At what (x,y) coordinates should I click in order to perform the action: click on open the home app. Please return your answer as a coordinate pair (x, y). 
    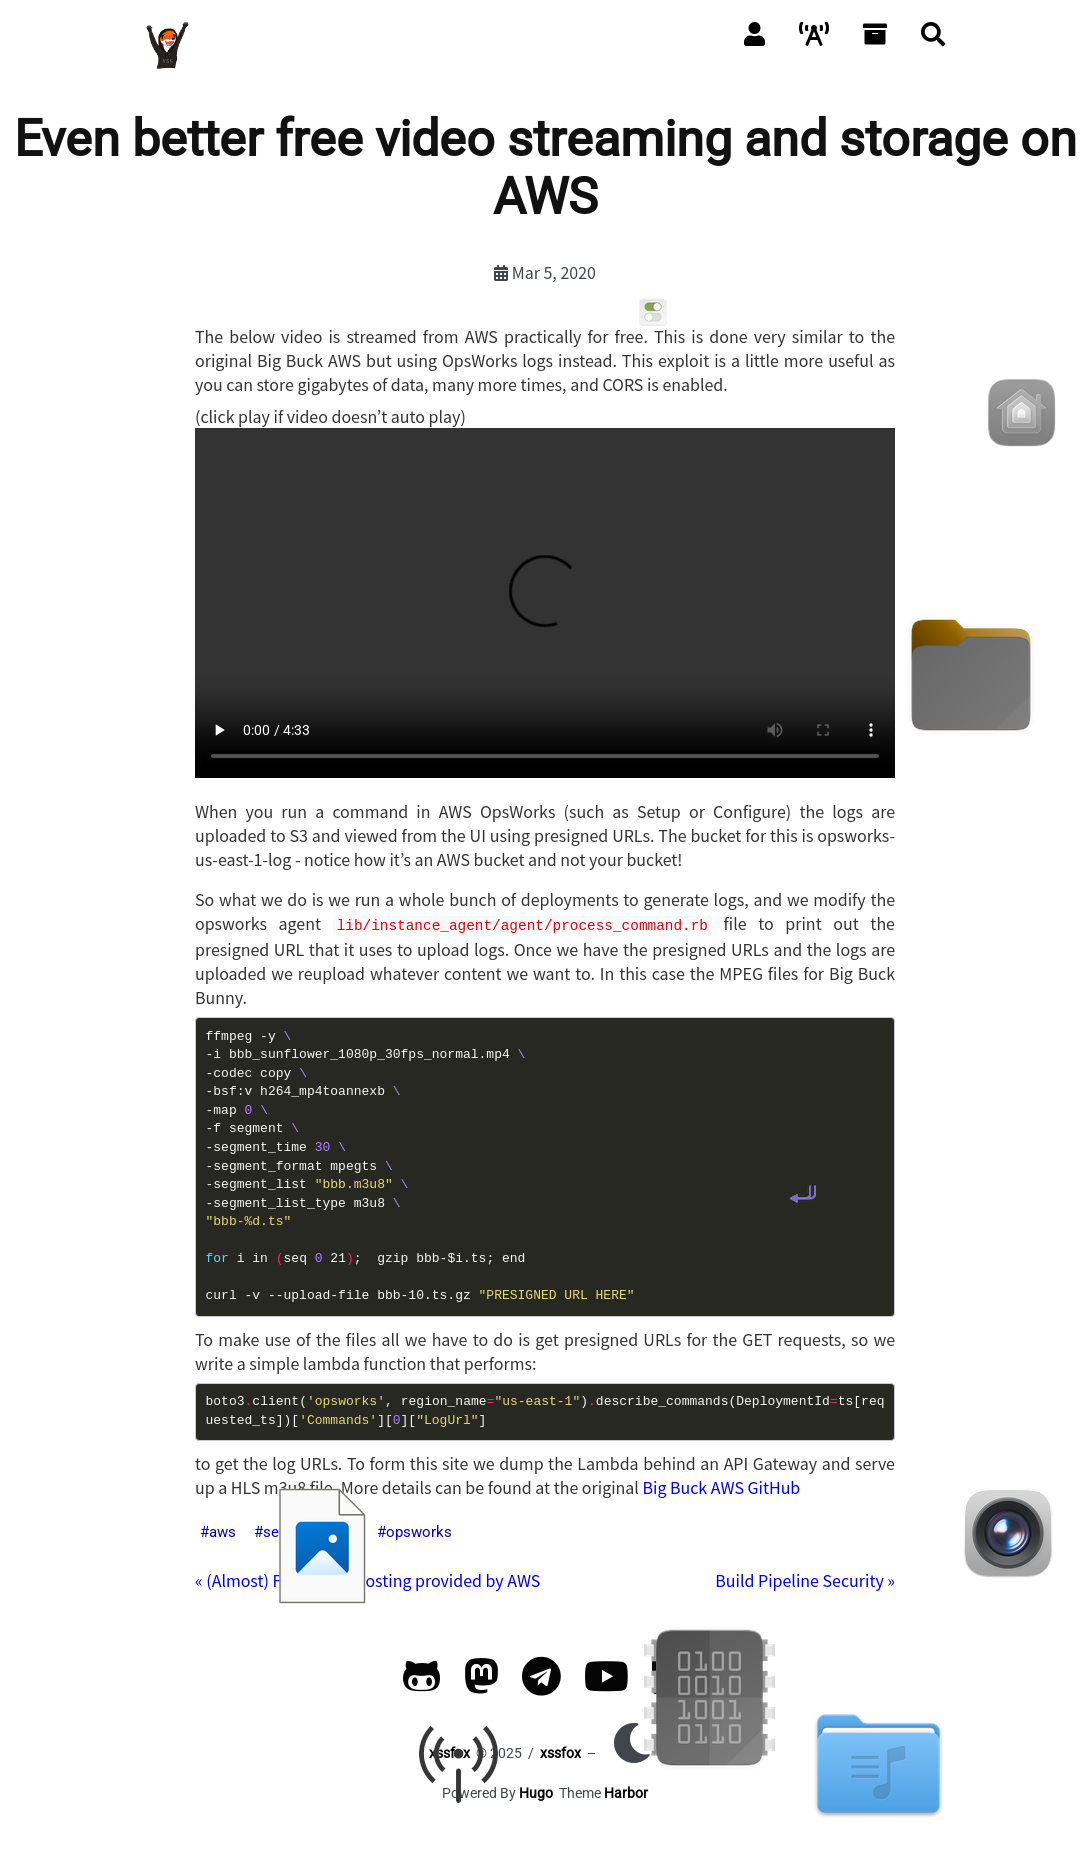
    Looking at the image, I should click on (1021, 412).